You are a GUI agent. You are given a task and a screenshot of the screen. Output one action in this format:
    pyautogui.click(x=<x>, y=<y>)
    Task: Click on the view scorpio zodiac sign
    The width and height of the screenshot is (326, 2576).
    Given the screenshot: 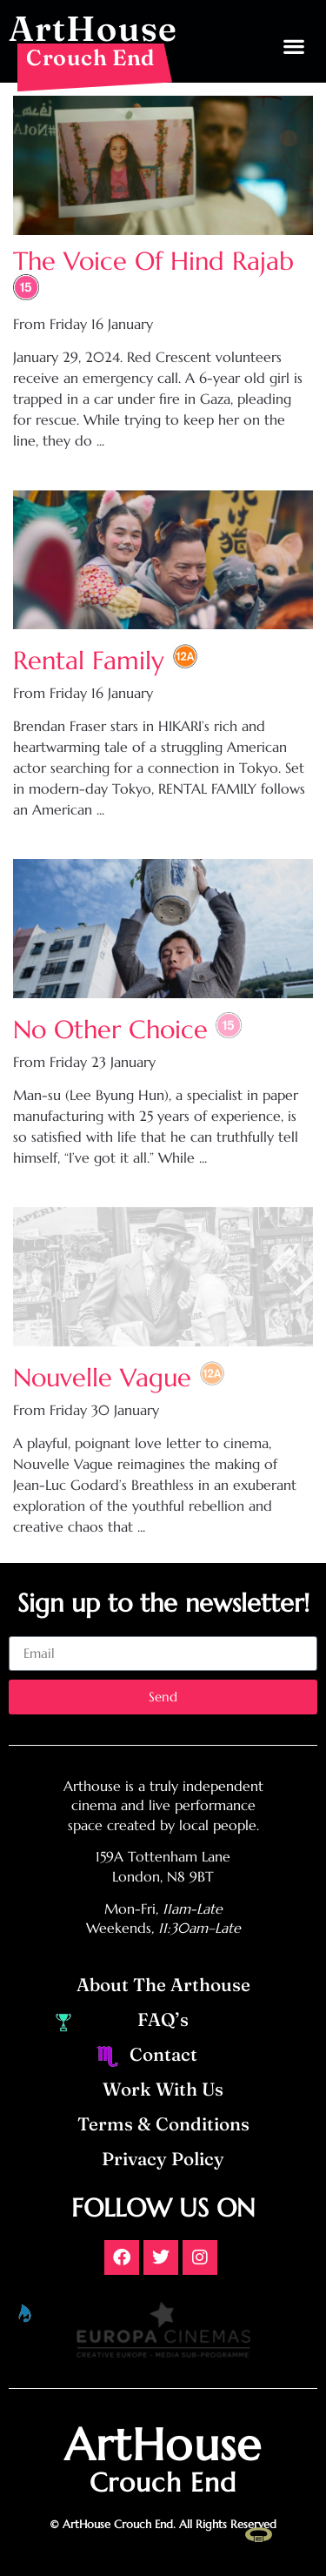 What is the action you would take?
    pyautogui.click(x=107, y=2056)
    